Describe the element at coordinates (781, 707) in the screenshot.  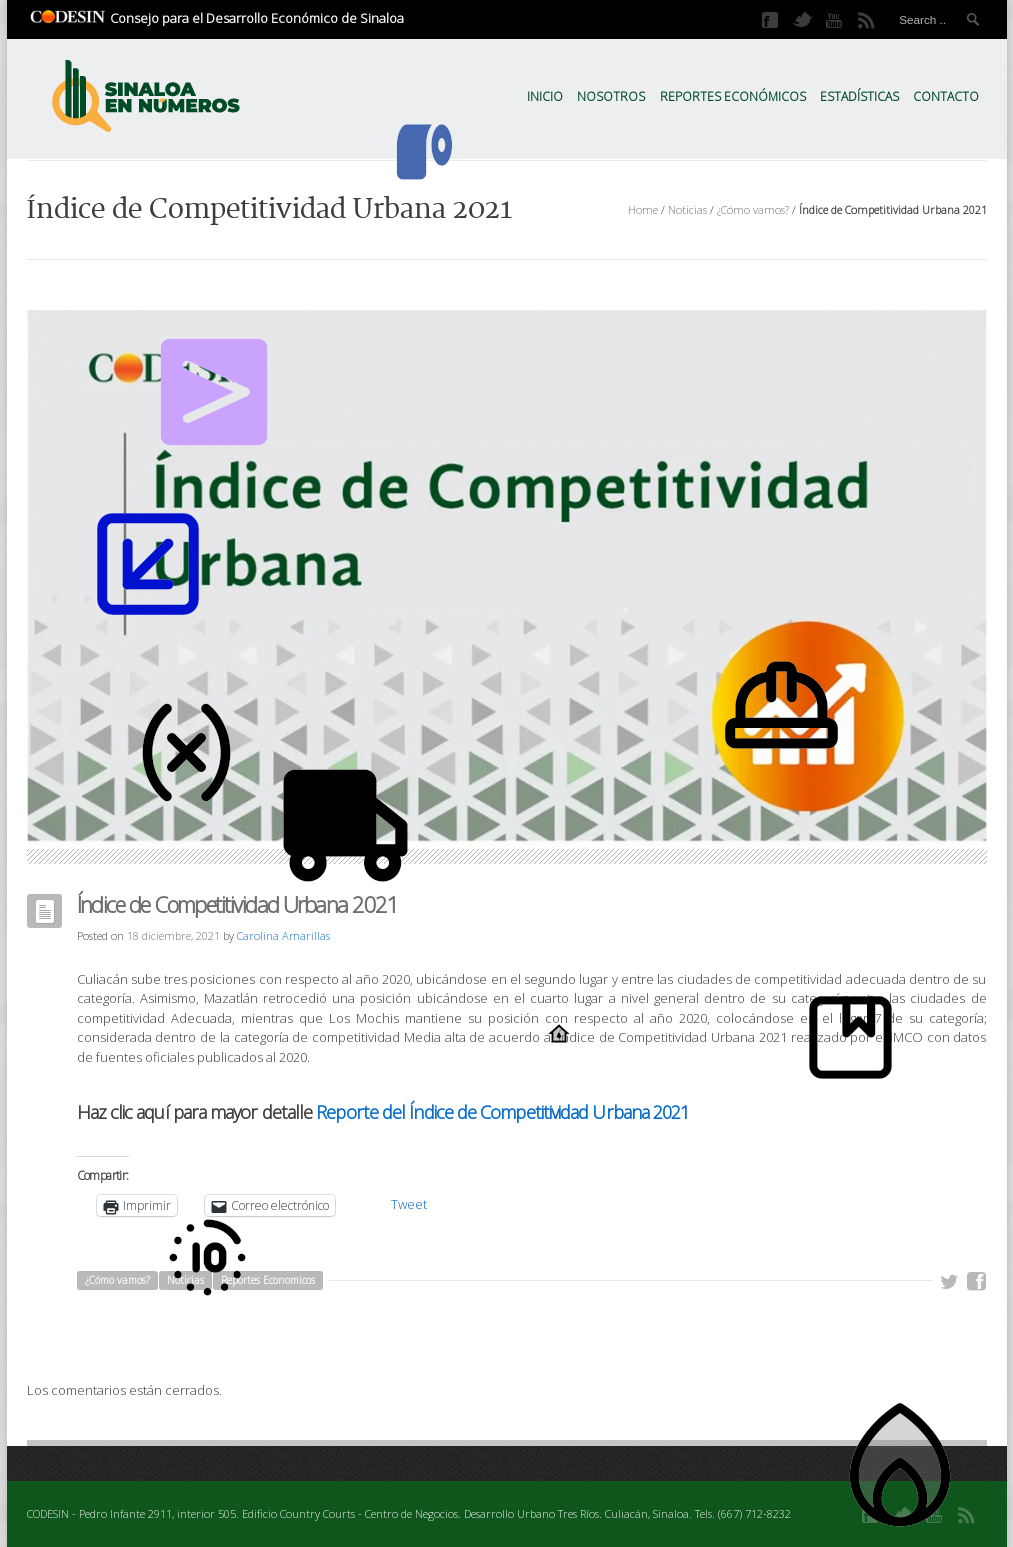
I see `access construction or safety settings` at that location.